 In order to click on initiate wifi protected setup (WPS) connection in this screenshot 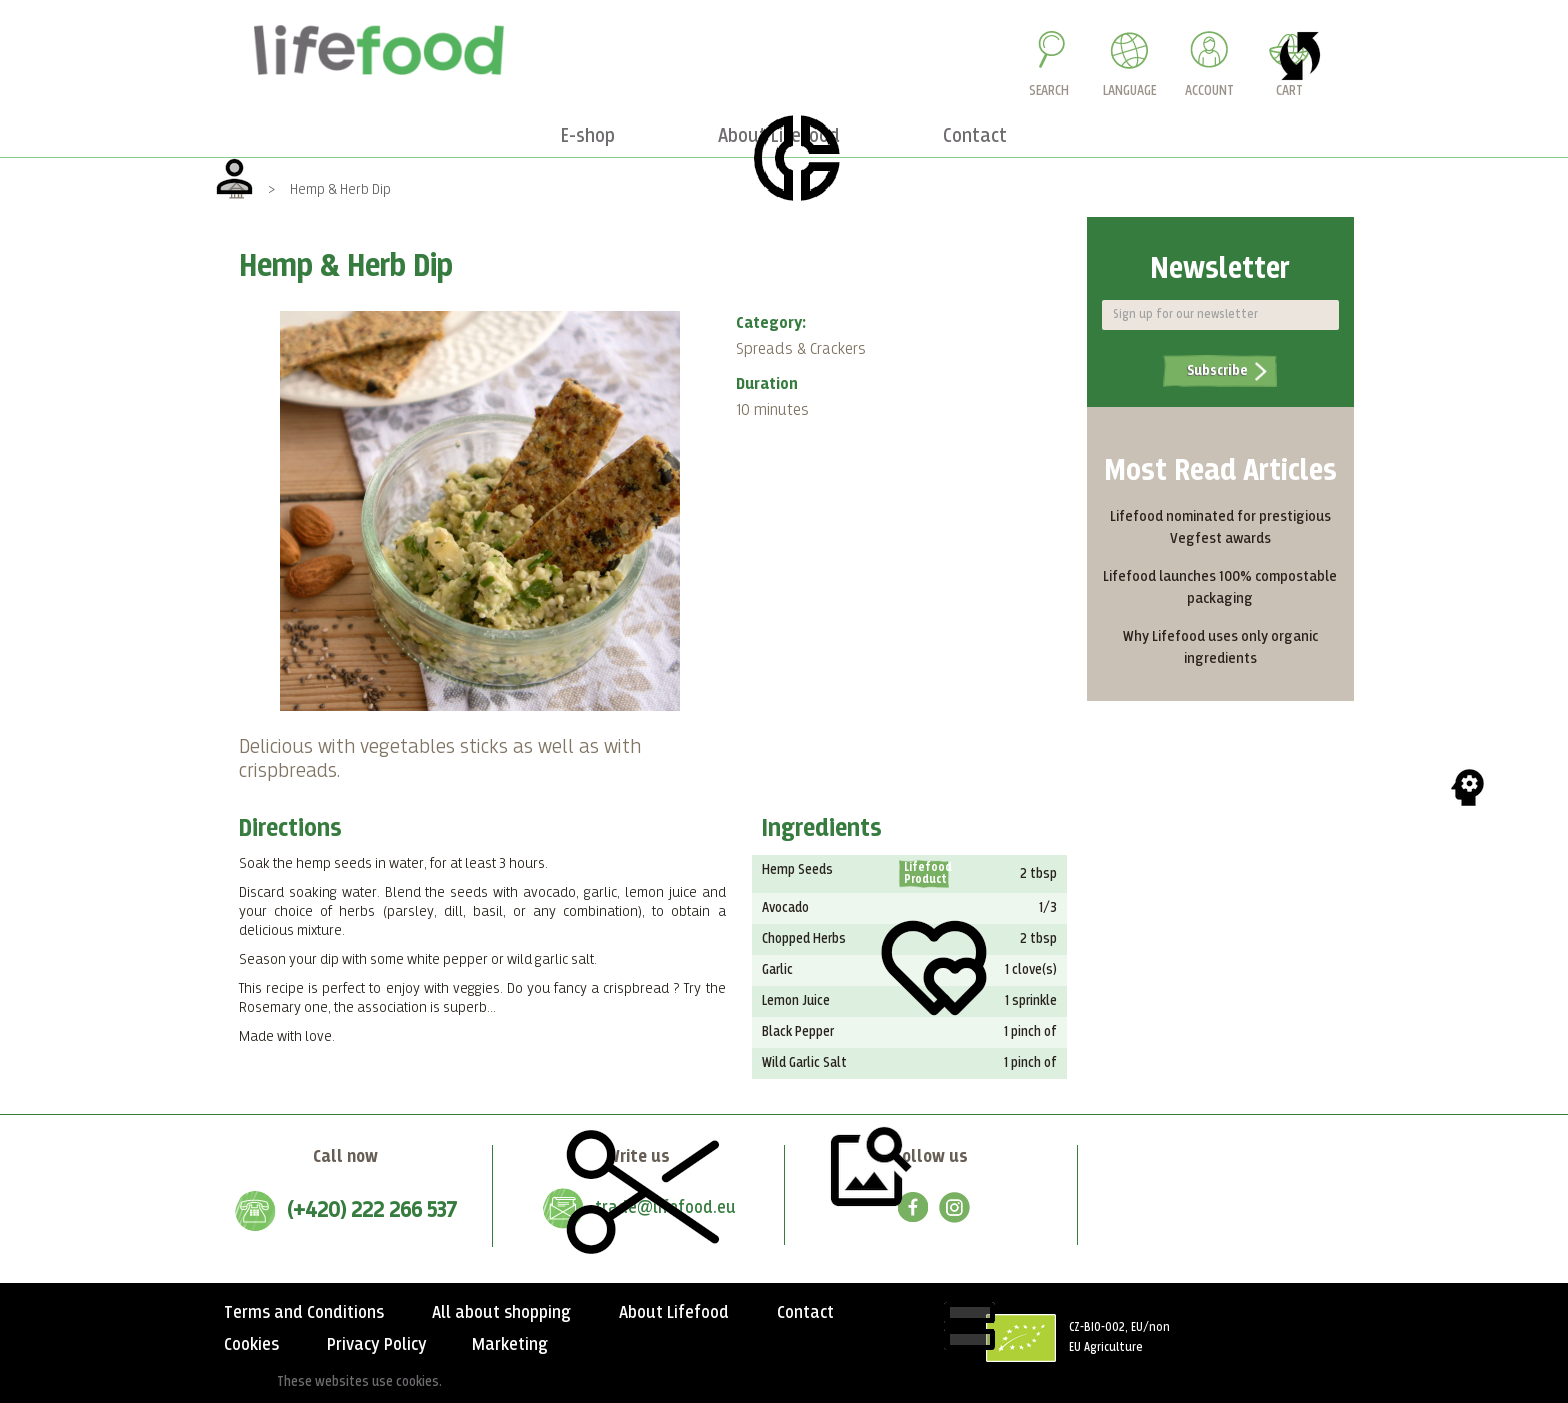, I will do `click(1300, 56)`.